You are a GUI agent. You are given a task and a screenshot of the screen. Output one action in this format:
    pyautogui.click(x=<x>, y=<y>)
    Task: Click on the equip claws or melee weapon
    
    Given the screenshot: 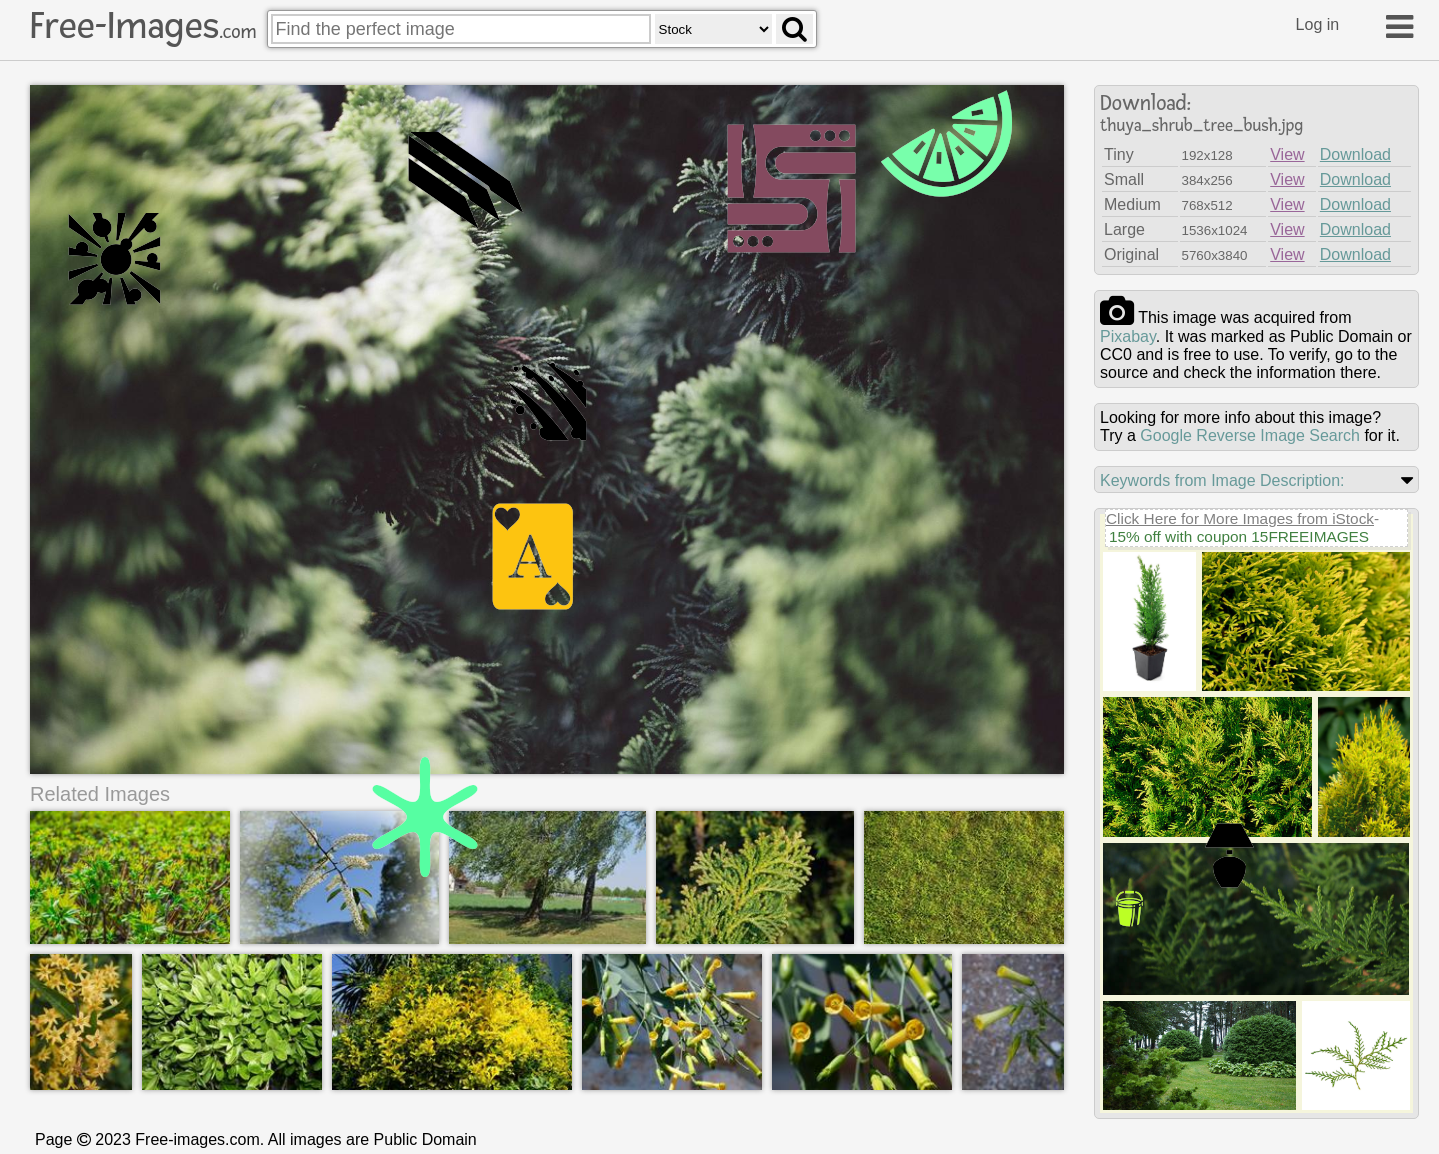 What is the action you would take?
    pyautogui.click(x=466, y=189)
    